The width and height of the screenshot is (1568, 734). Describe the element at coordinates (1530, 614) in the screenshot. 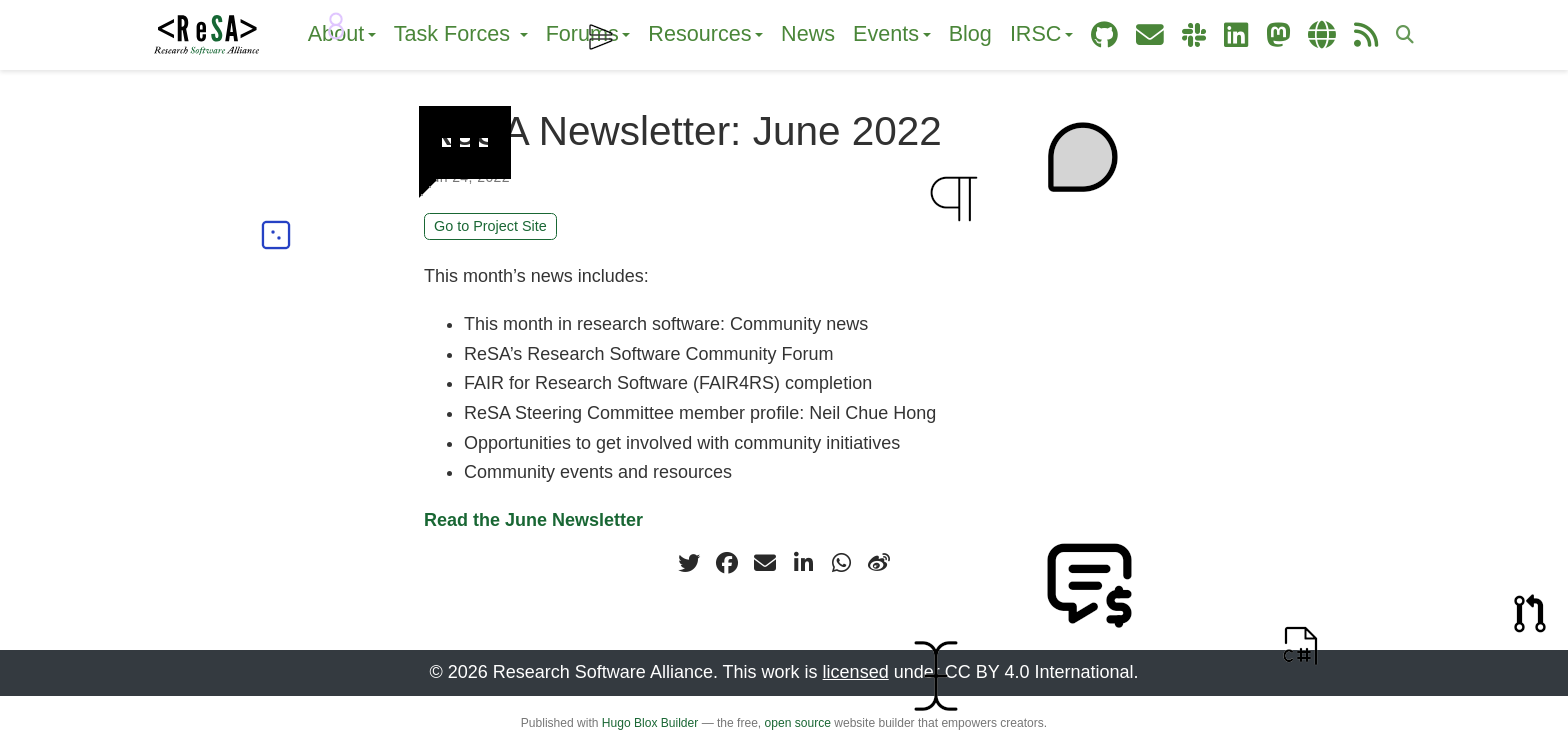

I see `create a new pull request` at that location.